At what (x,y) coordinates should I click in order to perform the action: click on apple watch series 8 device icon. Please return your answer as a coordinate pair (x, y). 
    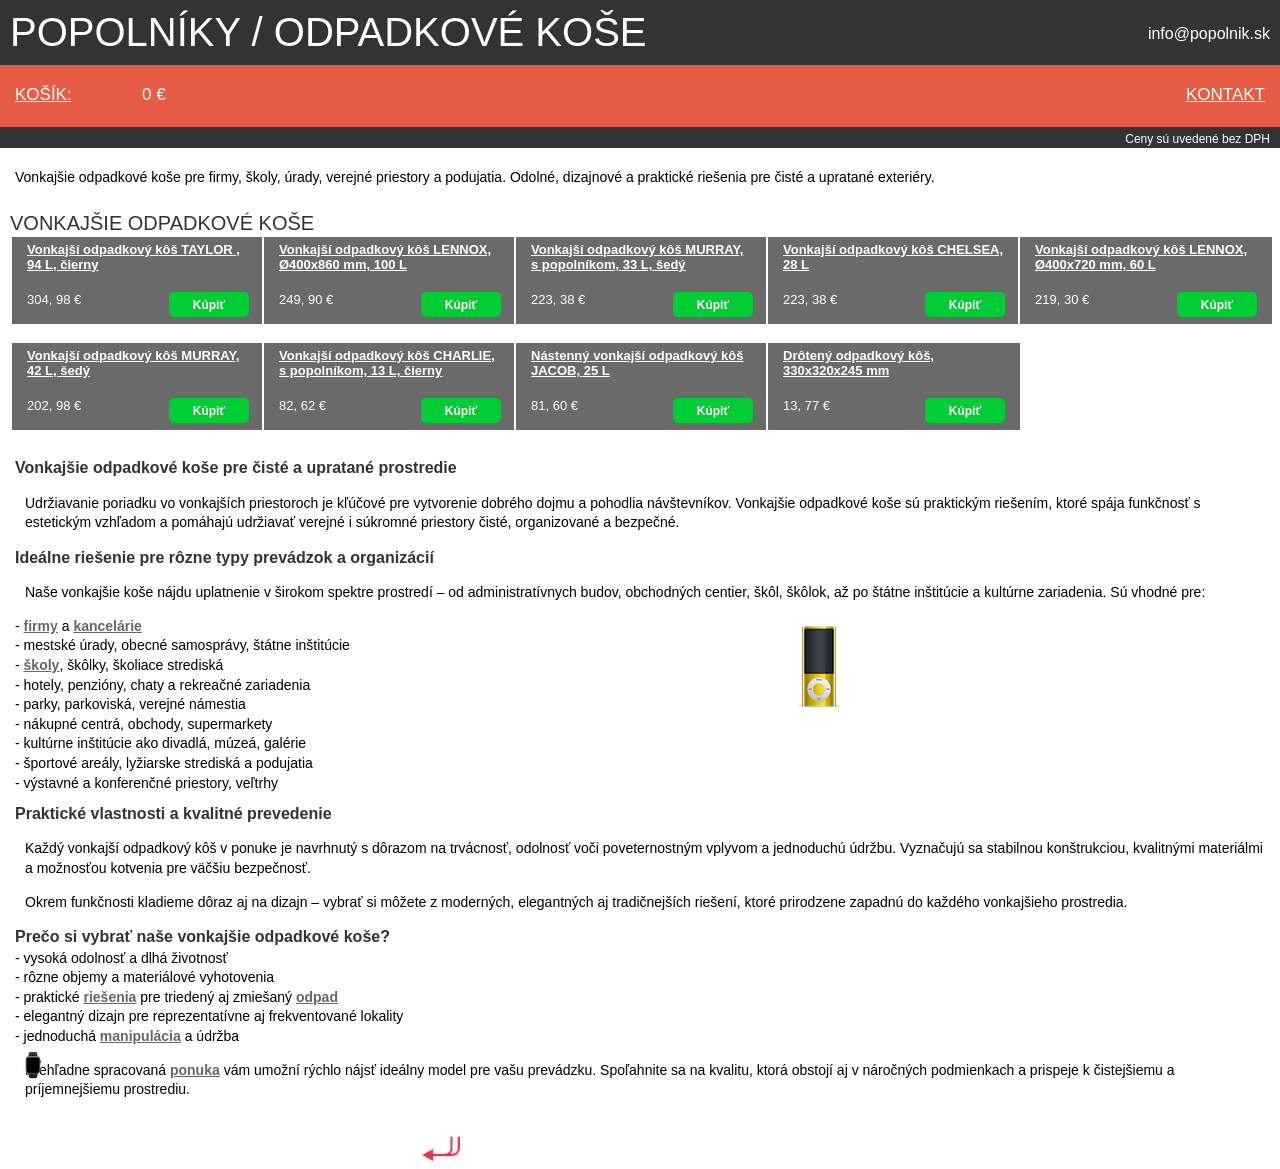
    Looking at the image, I should click on (33, 1065).